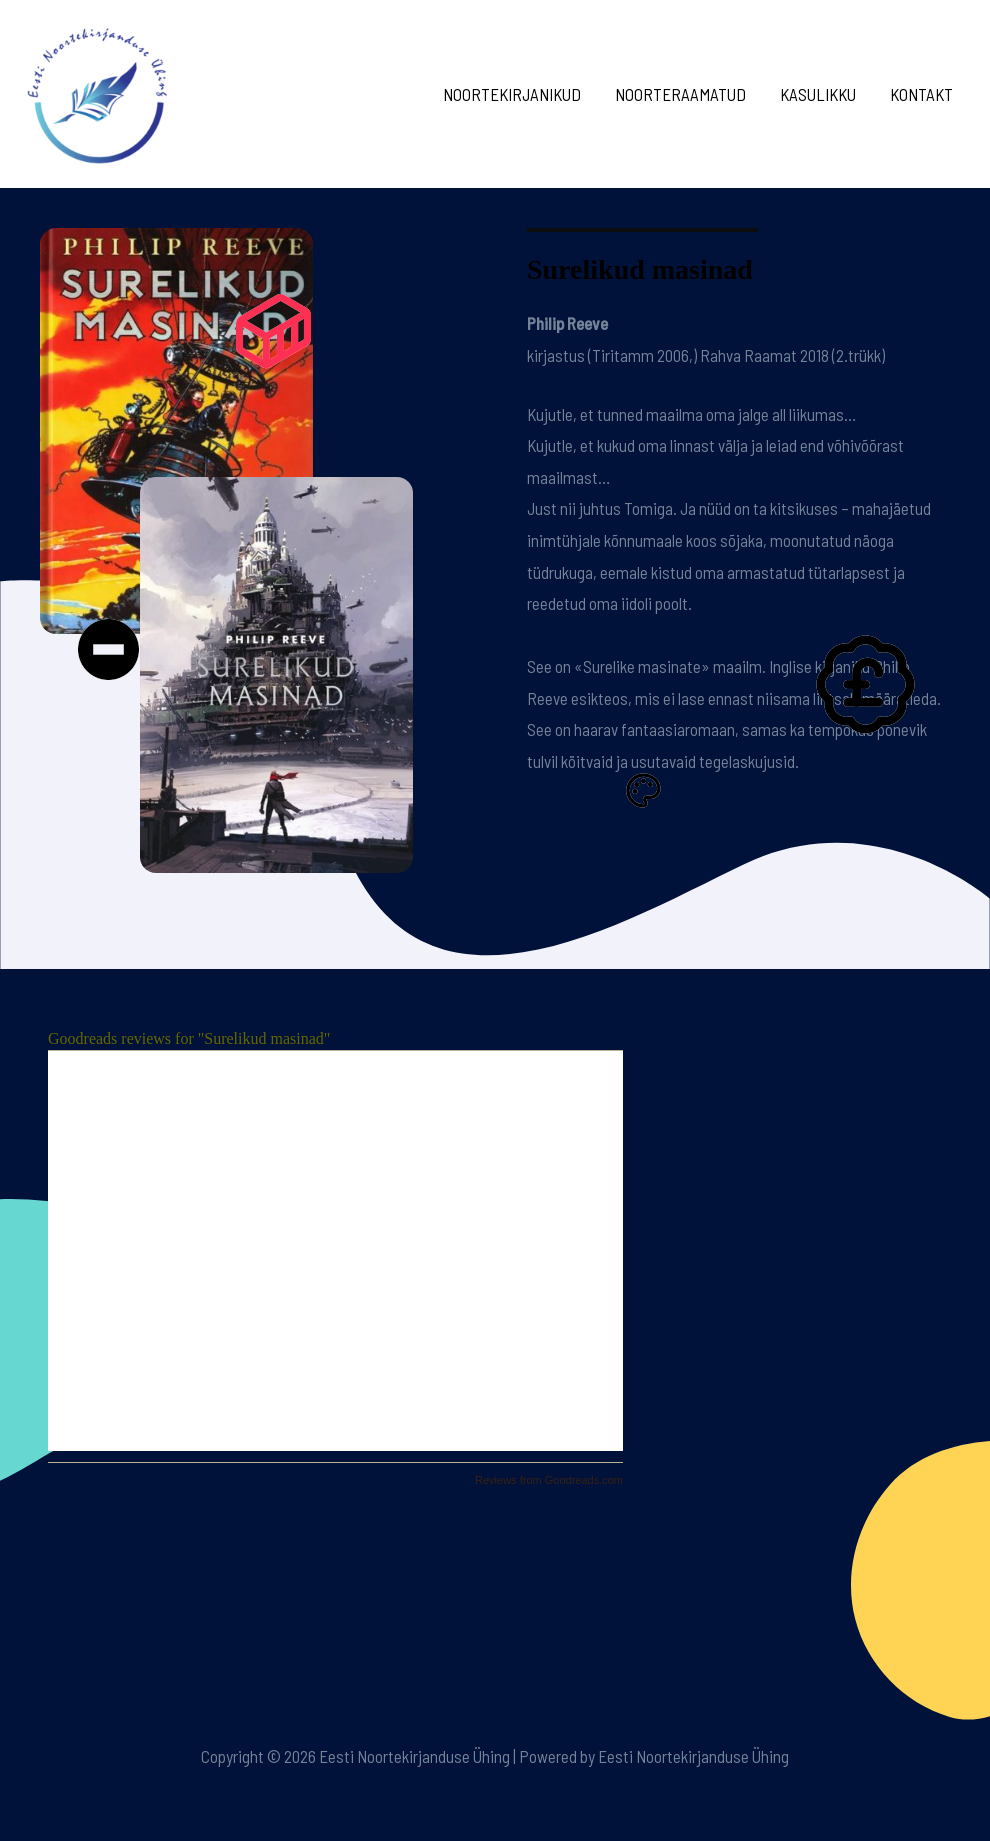  I want to click on customize theme or color settings, so click(643, 790).